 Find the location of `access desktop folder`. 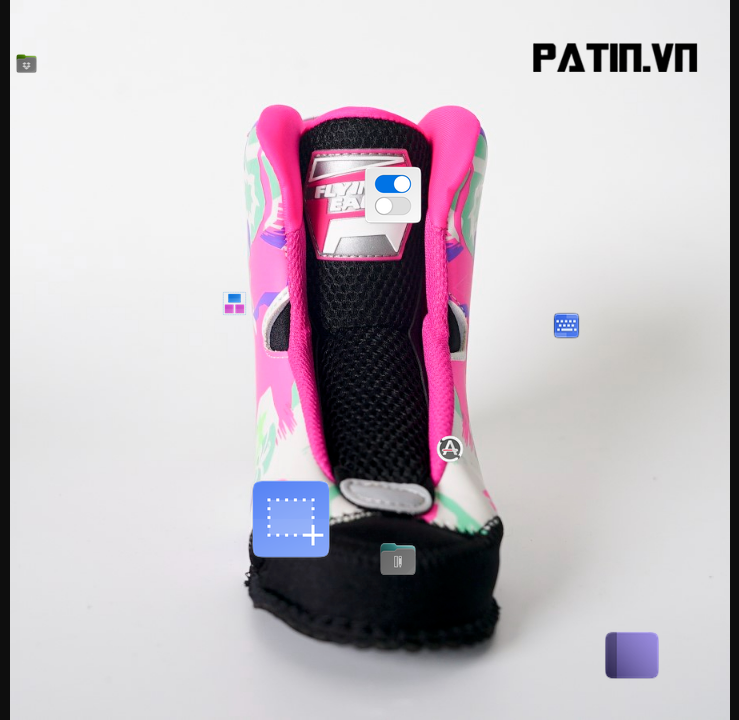

access desktop folder is located at coordinates (632, 654).